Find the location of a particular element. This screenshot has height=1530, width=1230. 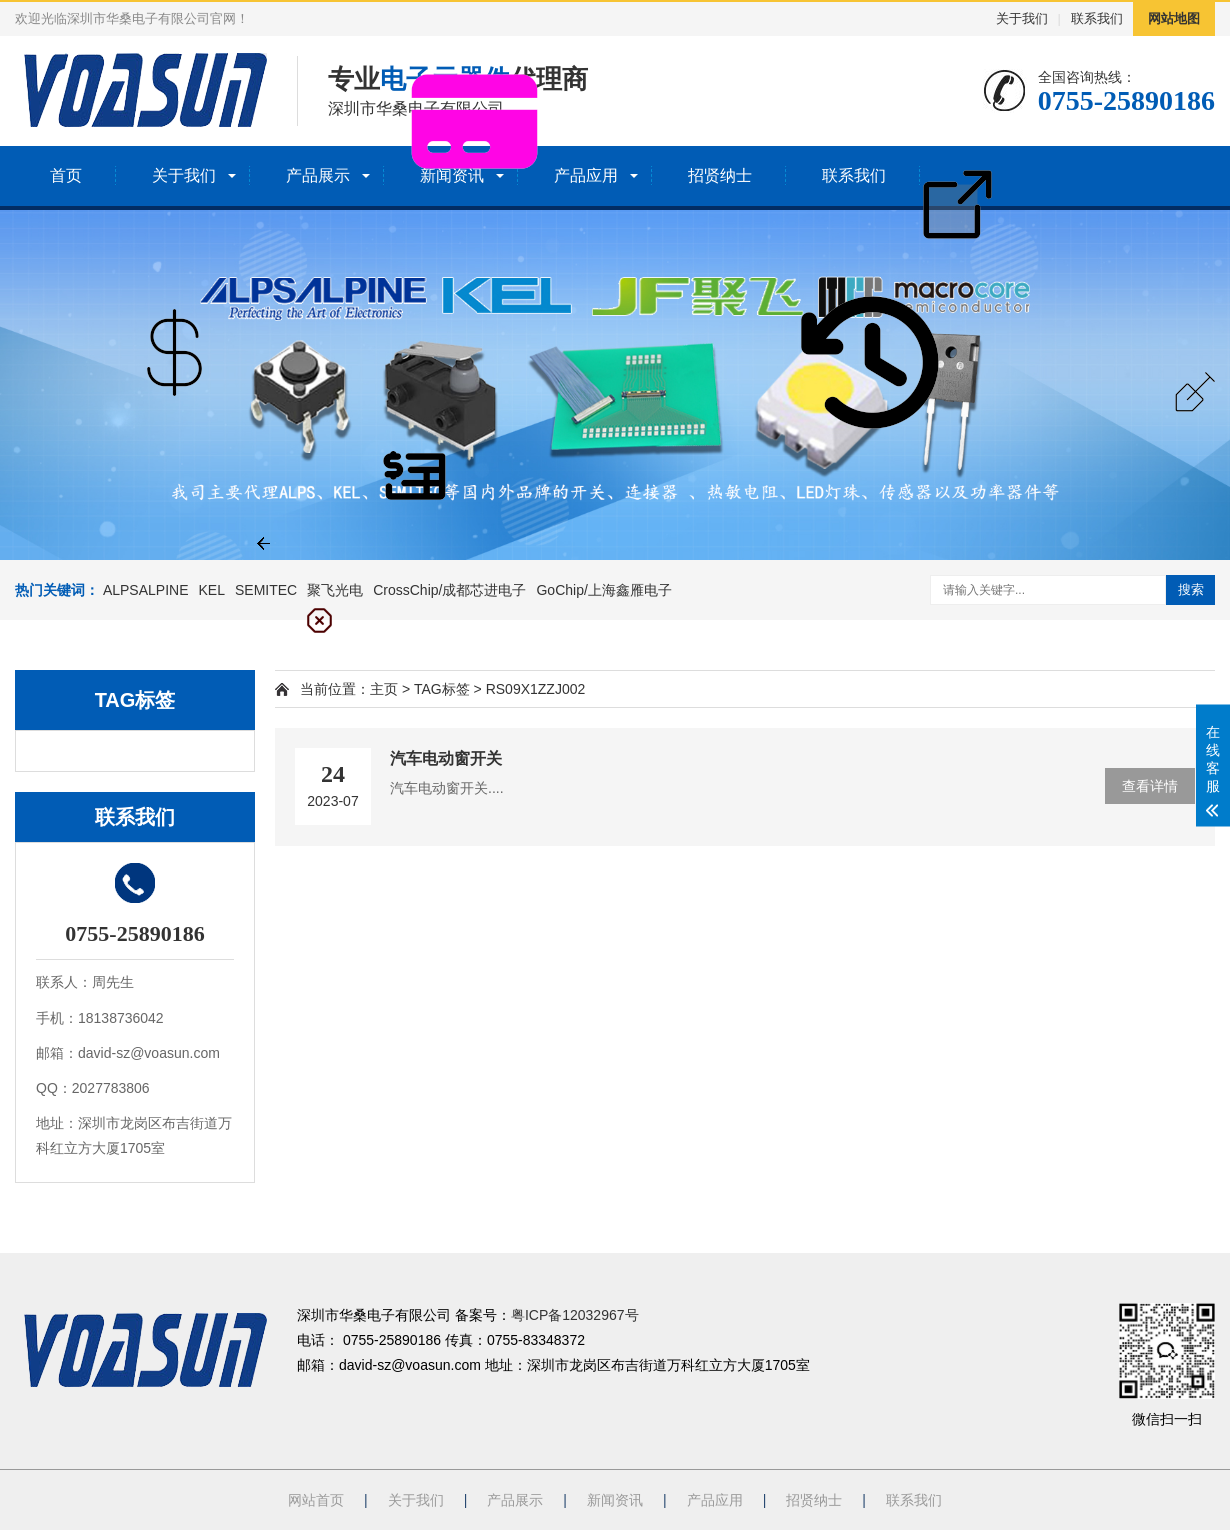

stop or cancel an action is located at coordinates (319, 620).